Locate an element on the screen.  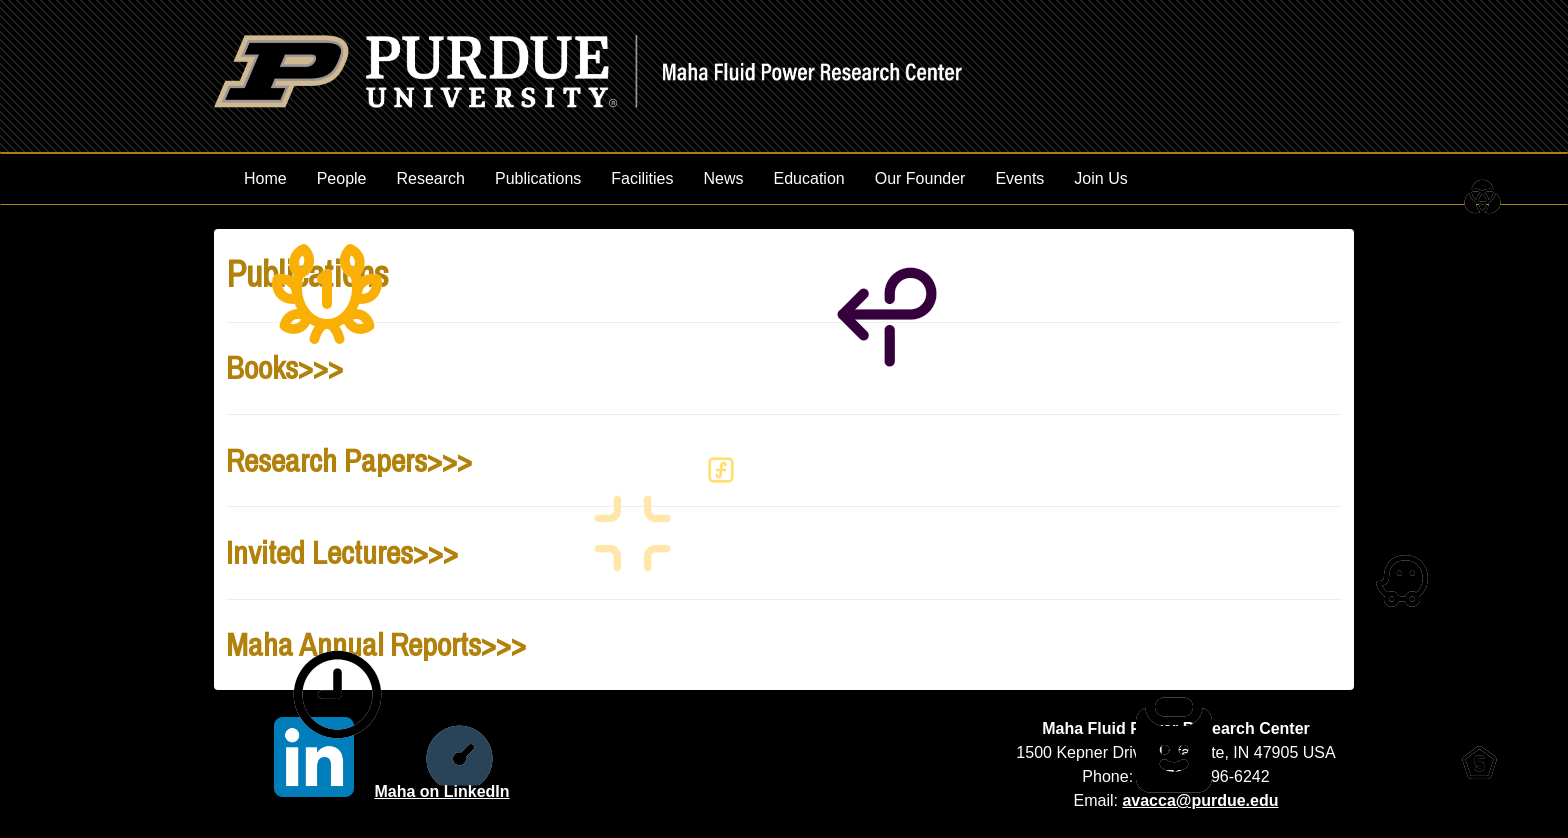
view positive feedback or reviews is located at coordinates (1174, 745).